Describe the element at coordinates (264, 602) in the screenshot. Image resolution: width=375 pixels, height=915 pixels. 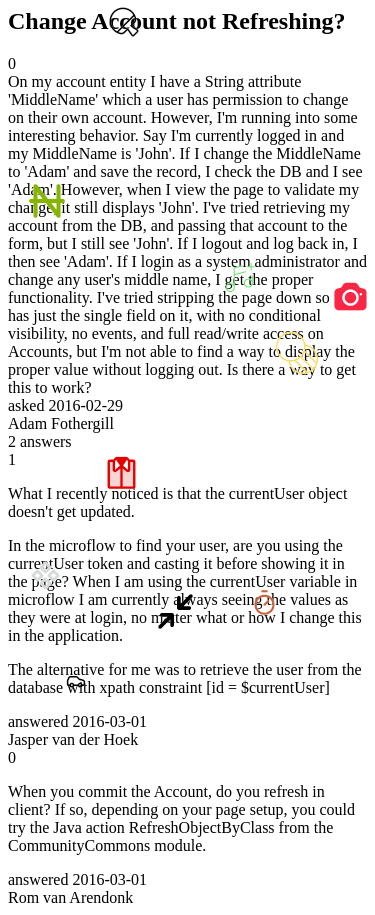
I see `start or set a timer` at that location.